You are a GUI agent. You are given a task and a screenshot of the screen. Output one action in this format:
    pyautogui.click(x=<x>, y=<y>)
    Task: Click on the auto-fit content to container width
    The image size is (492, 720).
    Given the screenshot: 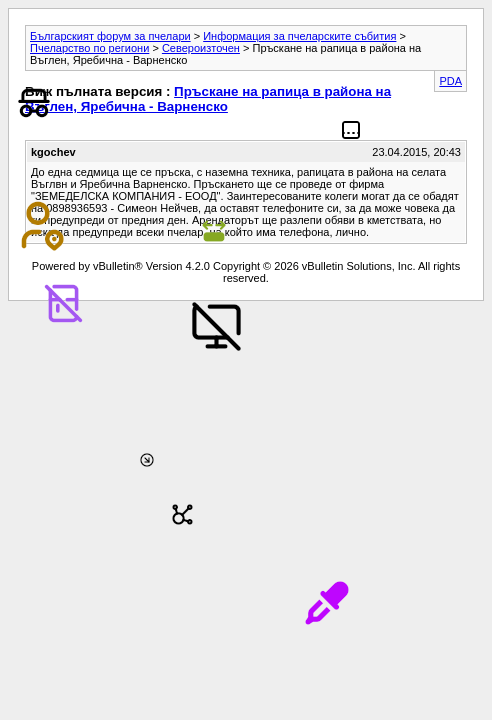 What is the action you would take?
    pyautogui.click(x=214, y=231)
    